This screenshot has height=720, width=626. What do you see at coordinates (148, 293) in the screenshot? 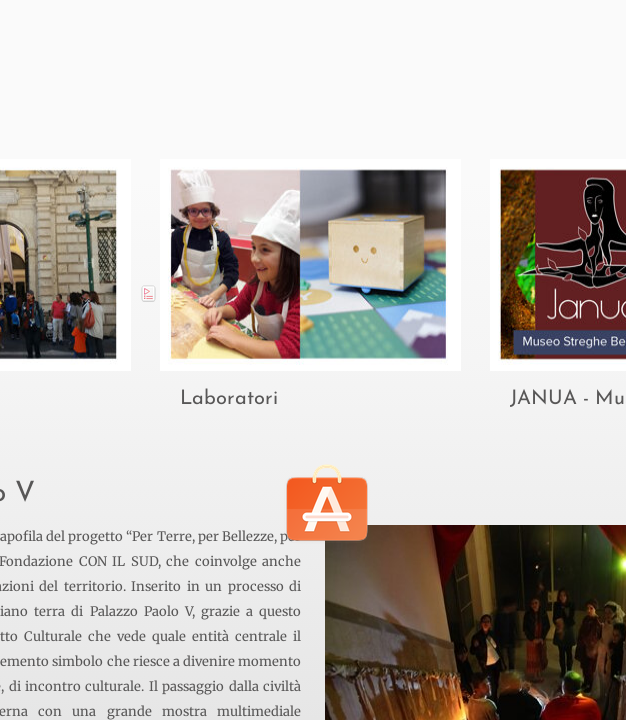
I see `an mpegurl audio playlist file` at bounding box center [148, 293].